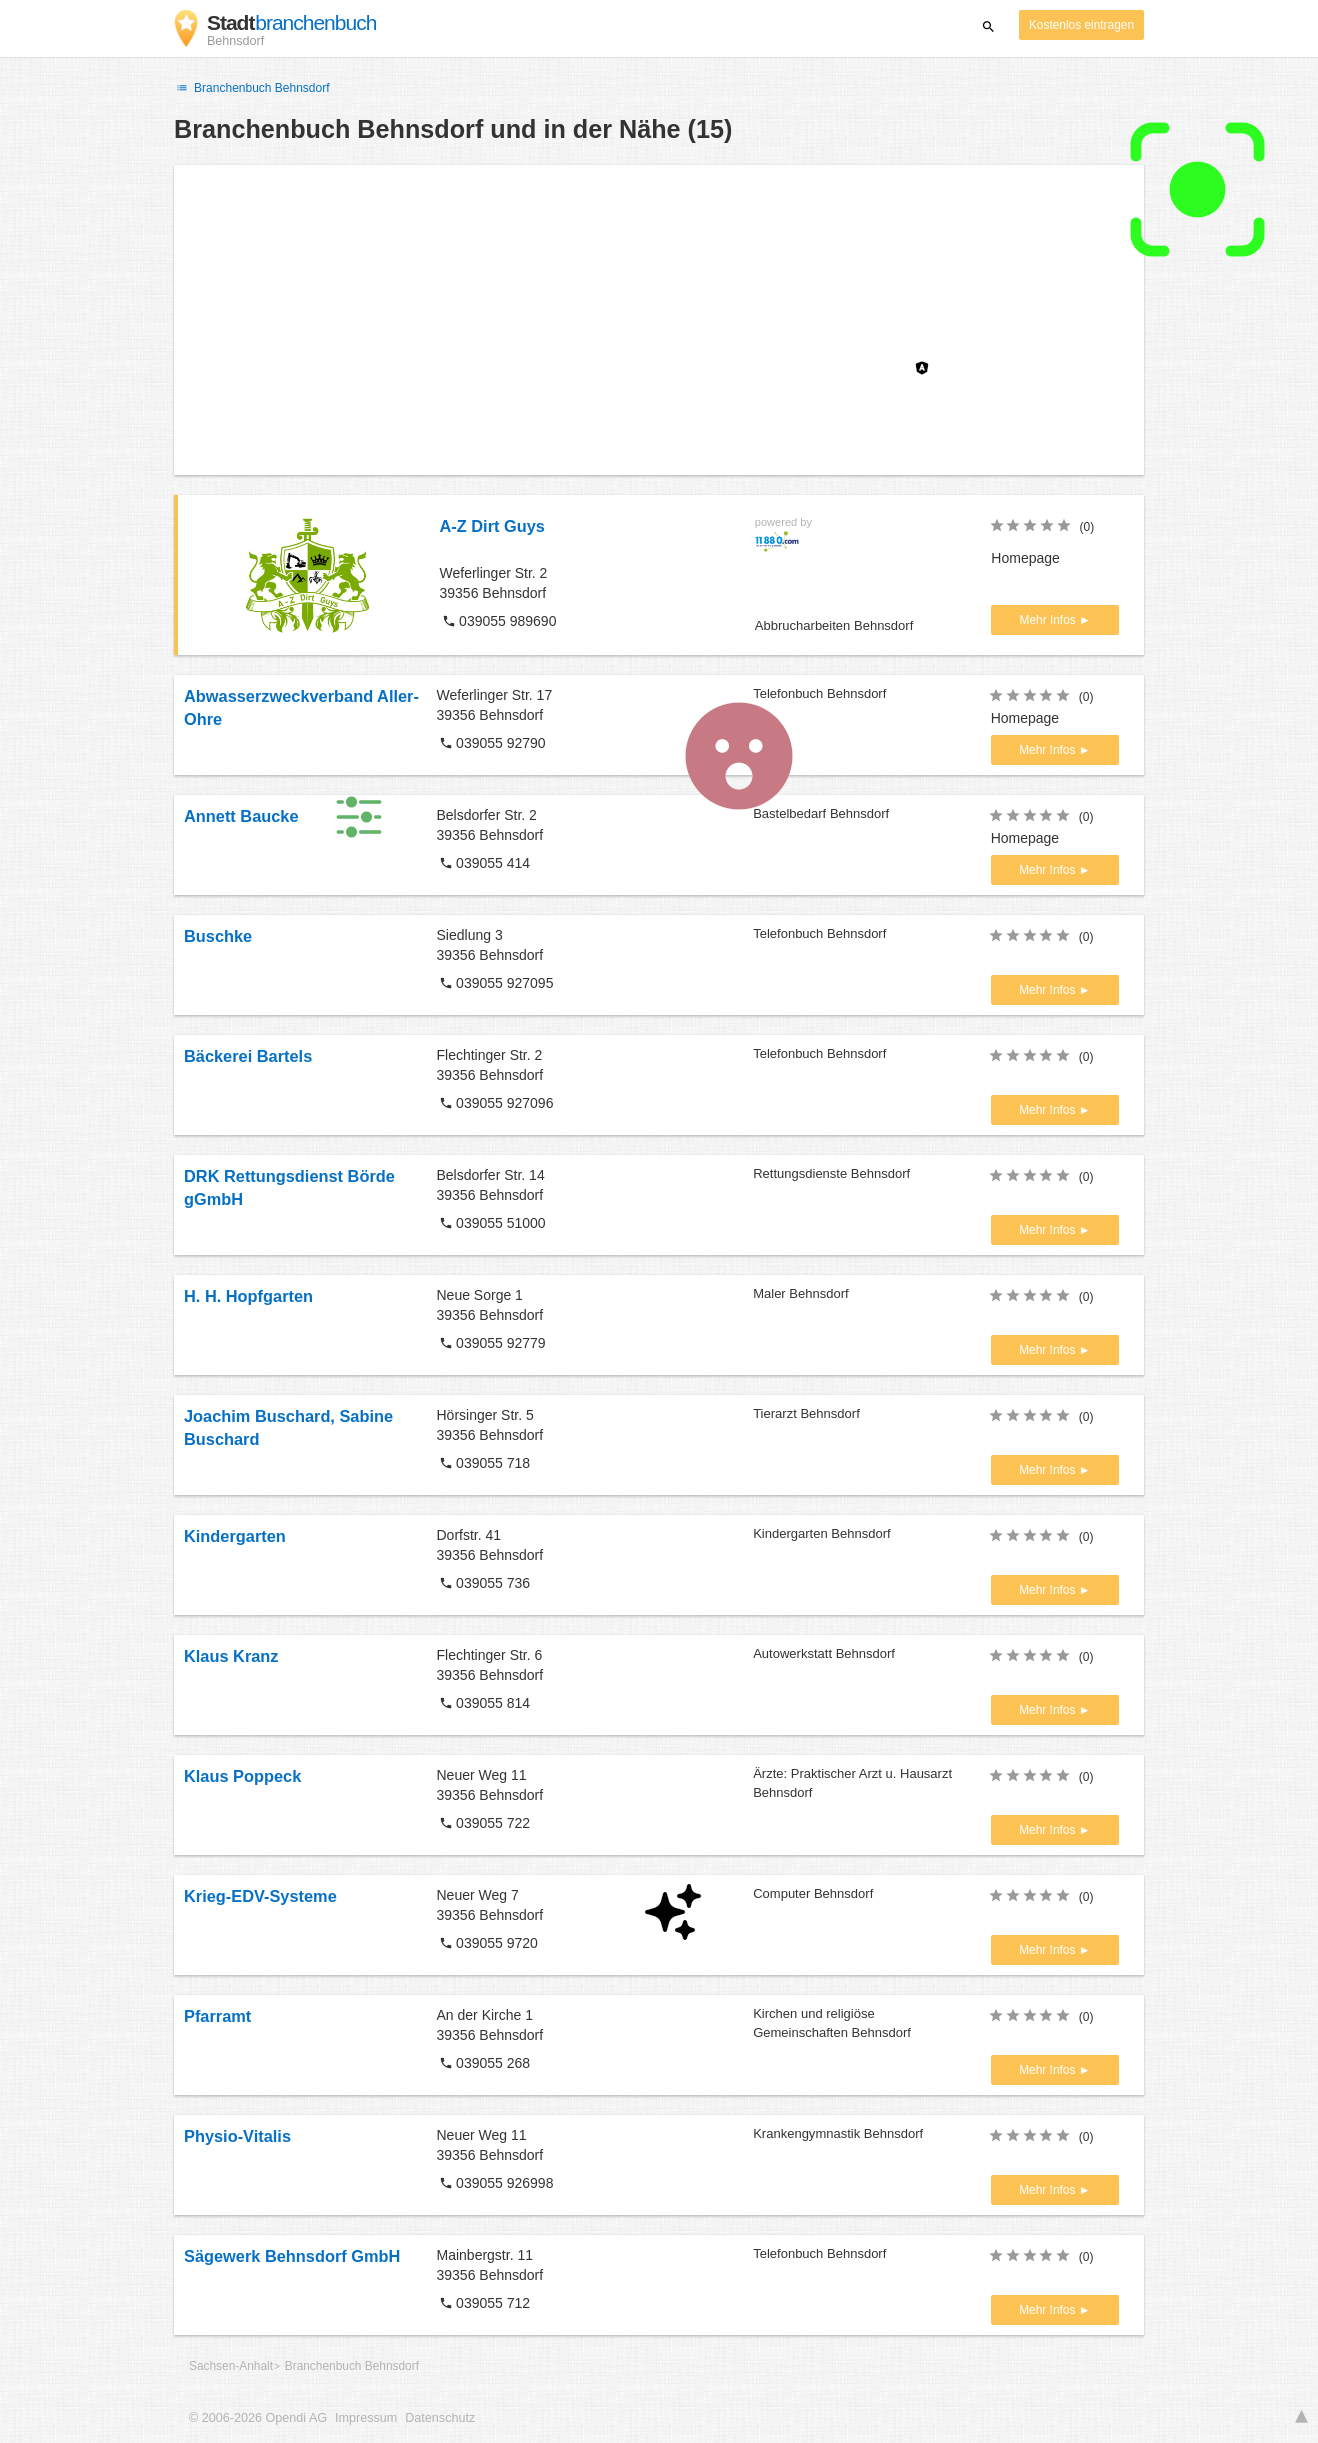  I want to click on indicates a surprise or unexpected event notification, so click(739, 756).